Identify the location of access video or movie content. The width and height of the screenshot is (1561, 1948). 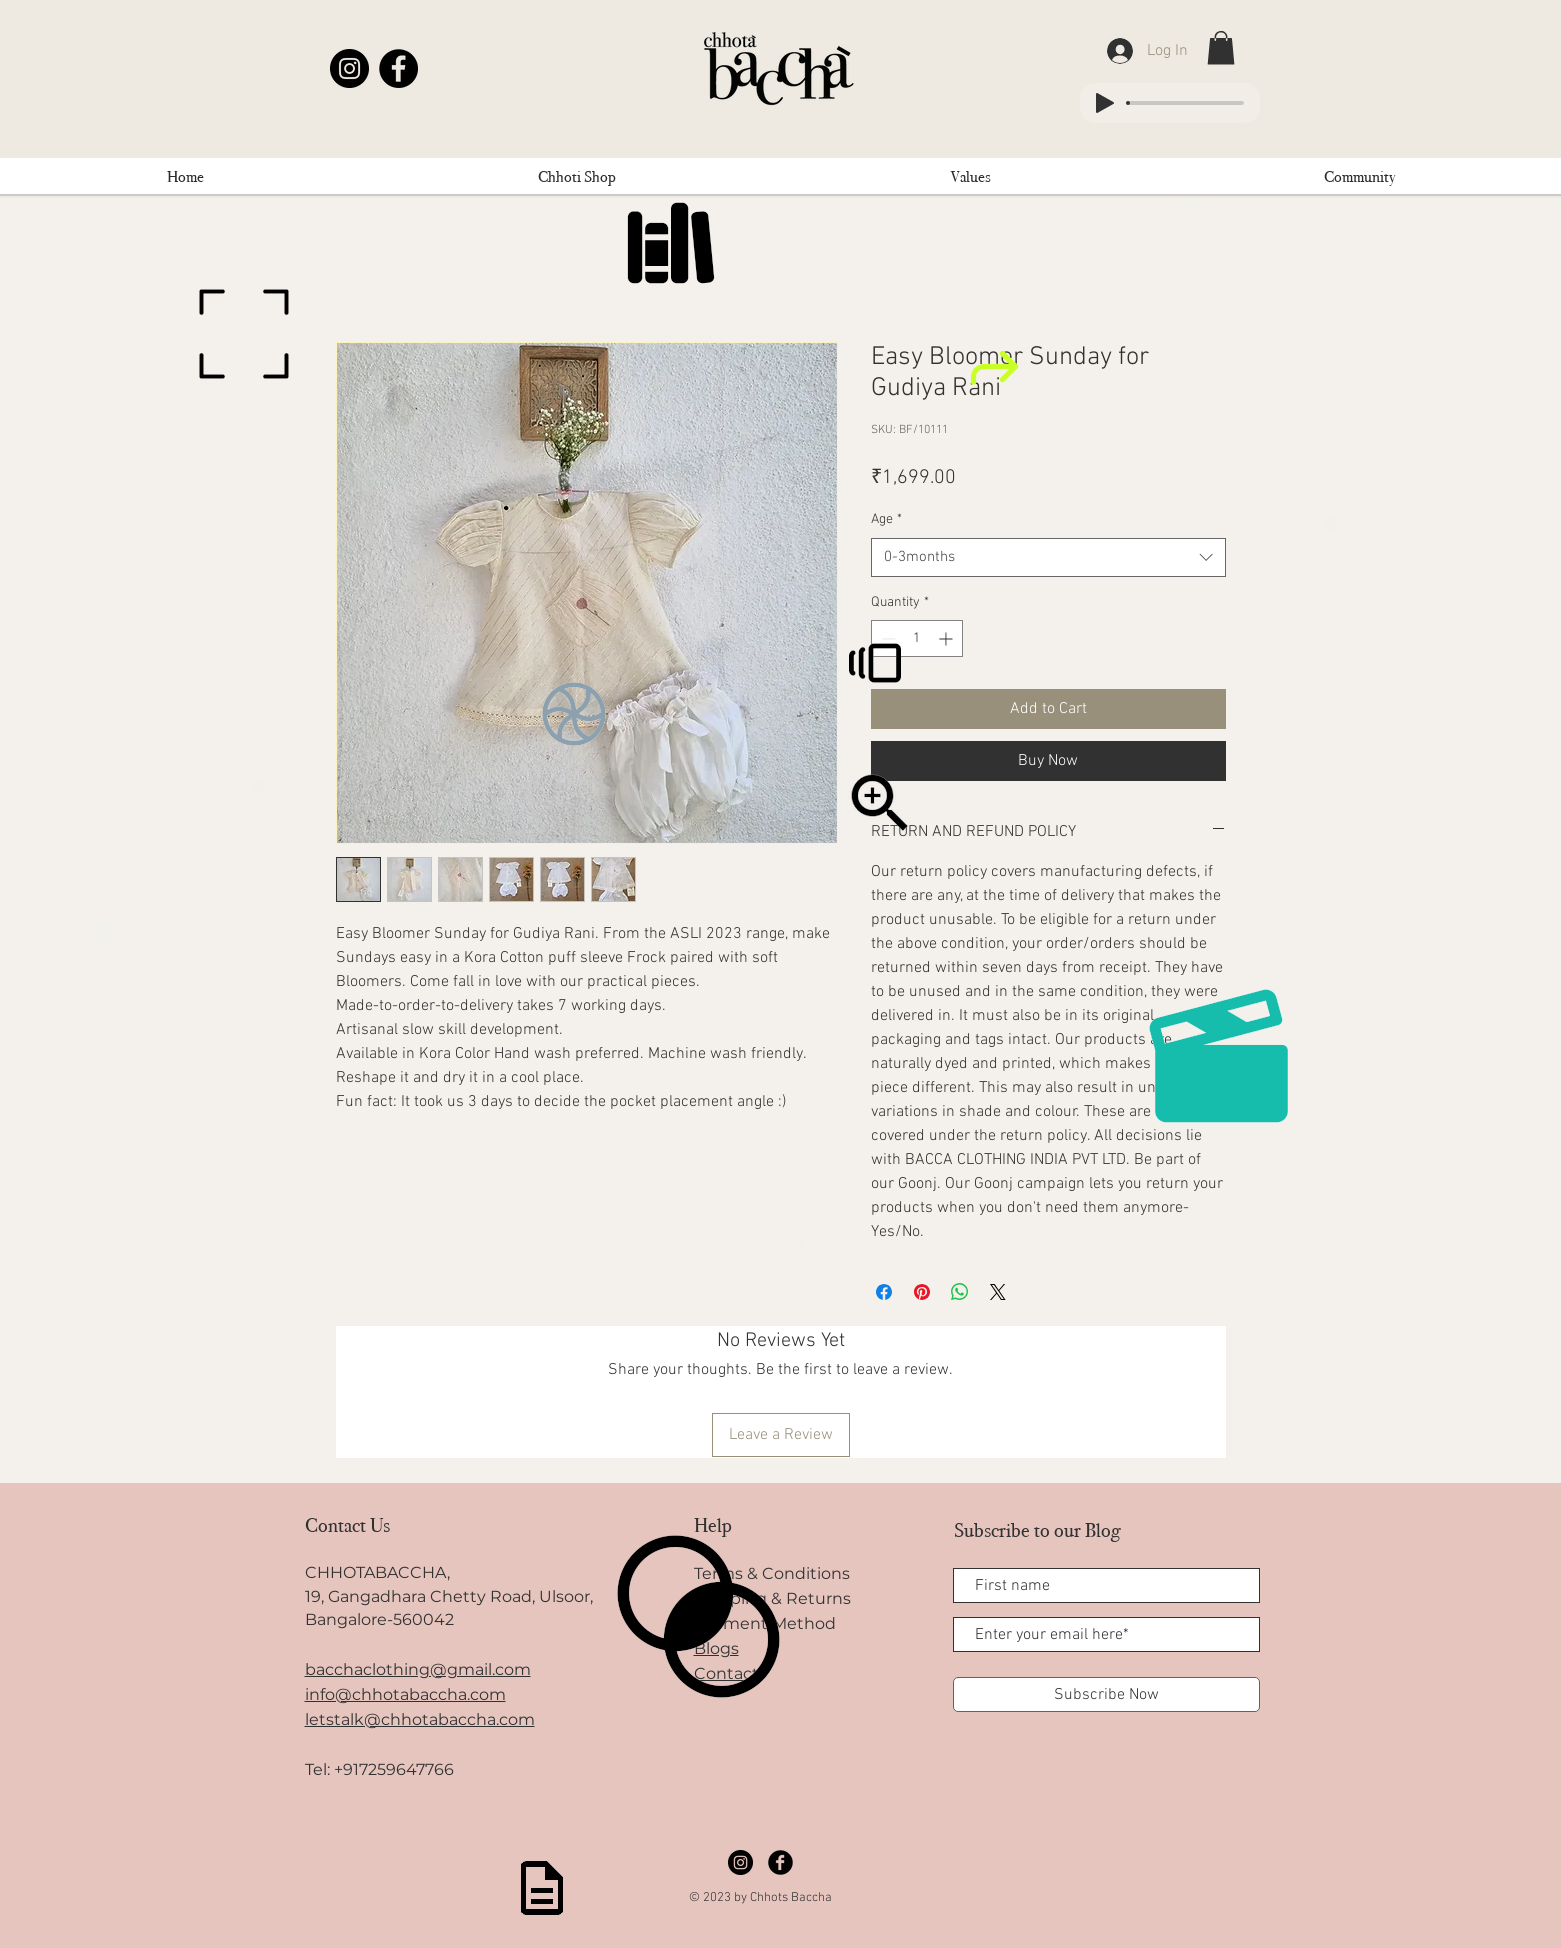
(1221, 1061).